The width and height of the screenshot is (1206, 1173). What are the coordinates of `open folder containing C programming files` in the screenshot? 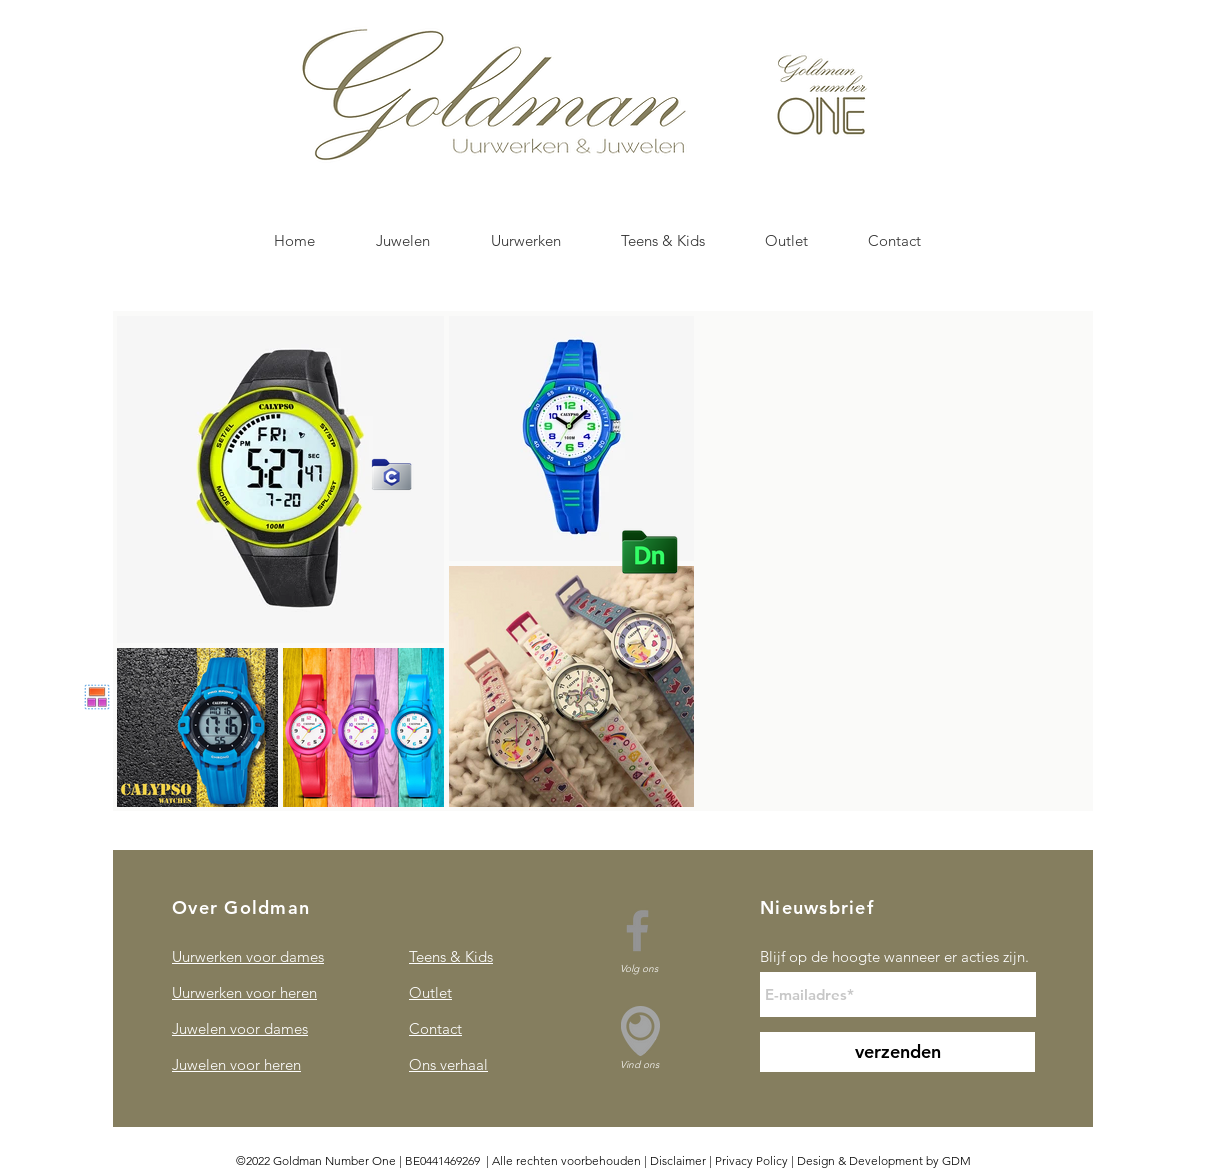 It's located at (391, 475).